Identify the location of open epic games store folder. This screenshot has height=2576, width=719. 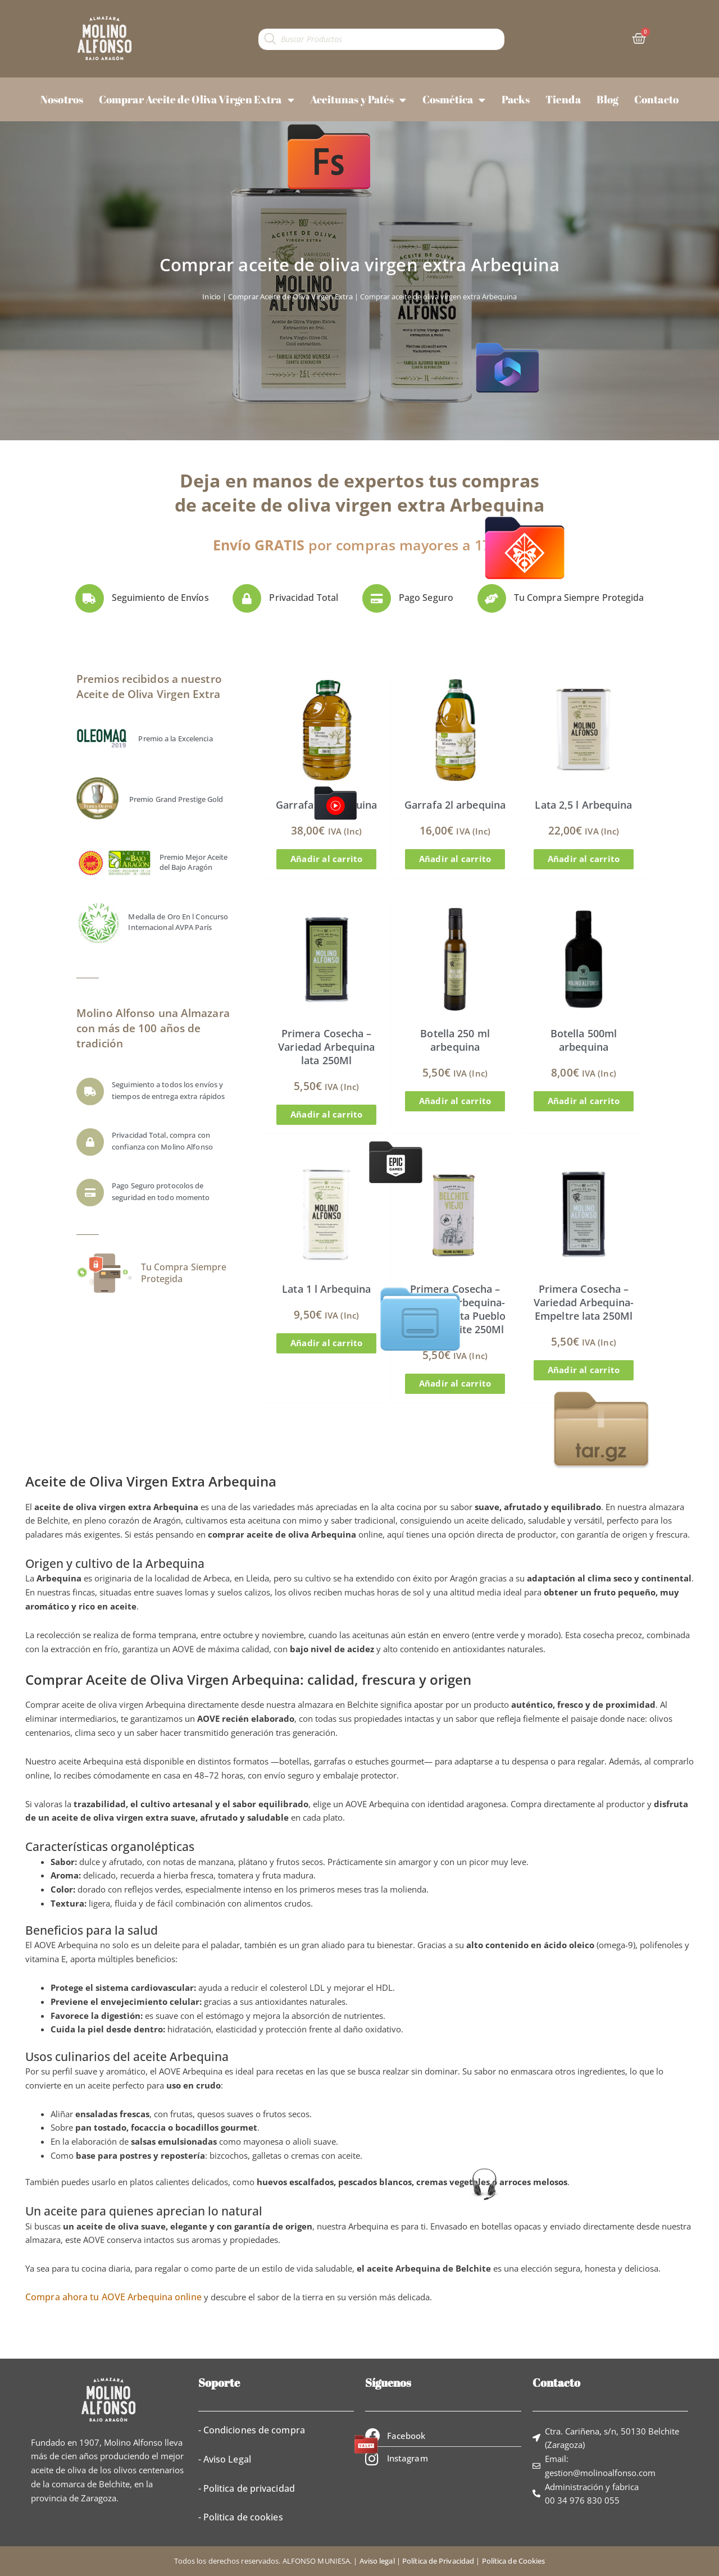
(395, 1164).